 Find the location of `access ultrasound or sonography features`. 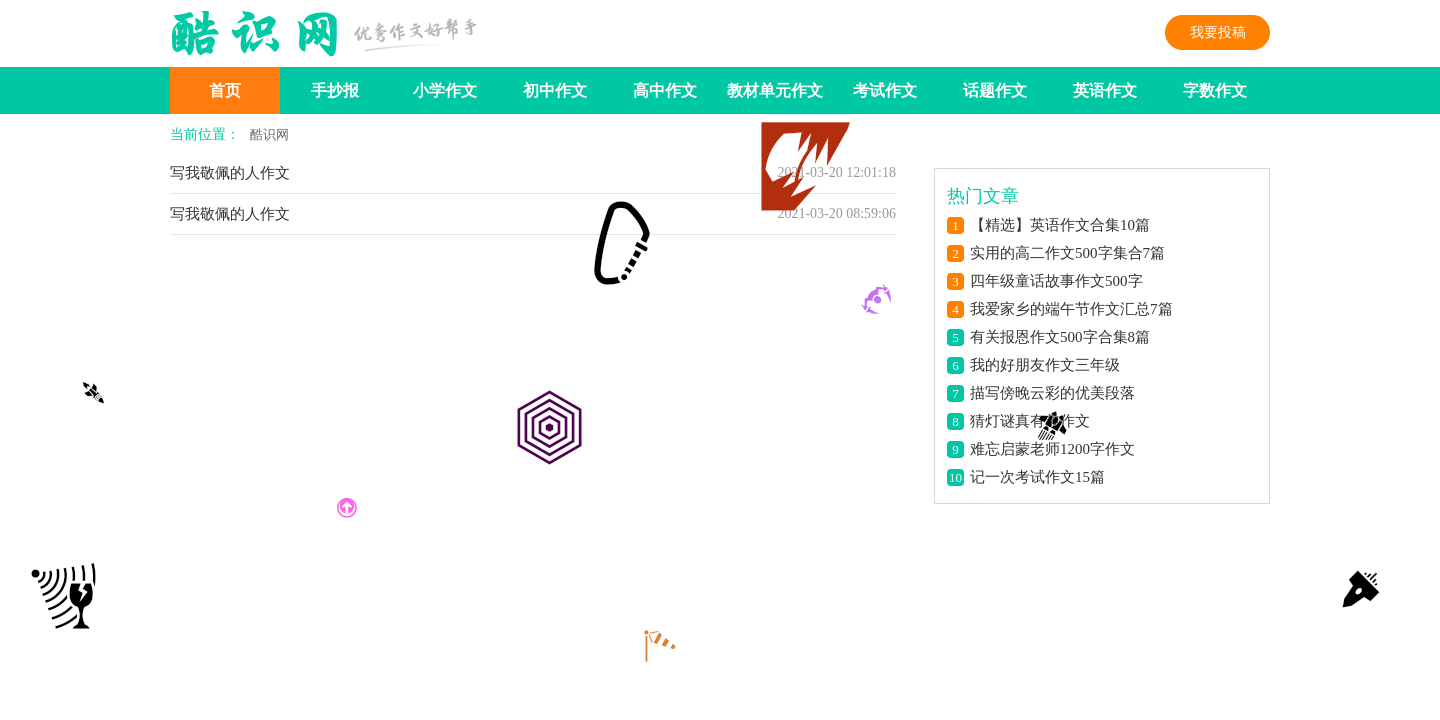

access ultrasound or sonography features is located at coordinates (64, 596).